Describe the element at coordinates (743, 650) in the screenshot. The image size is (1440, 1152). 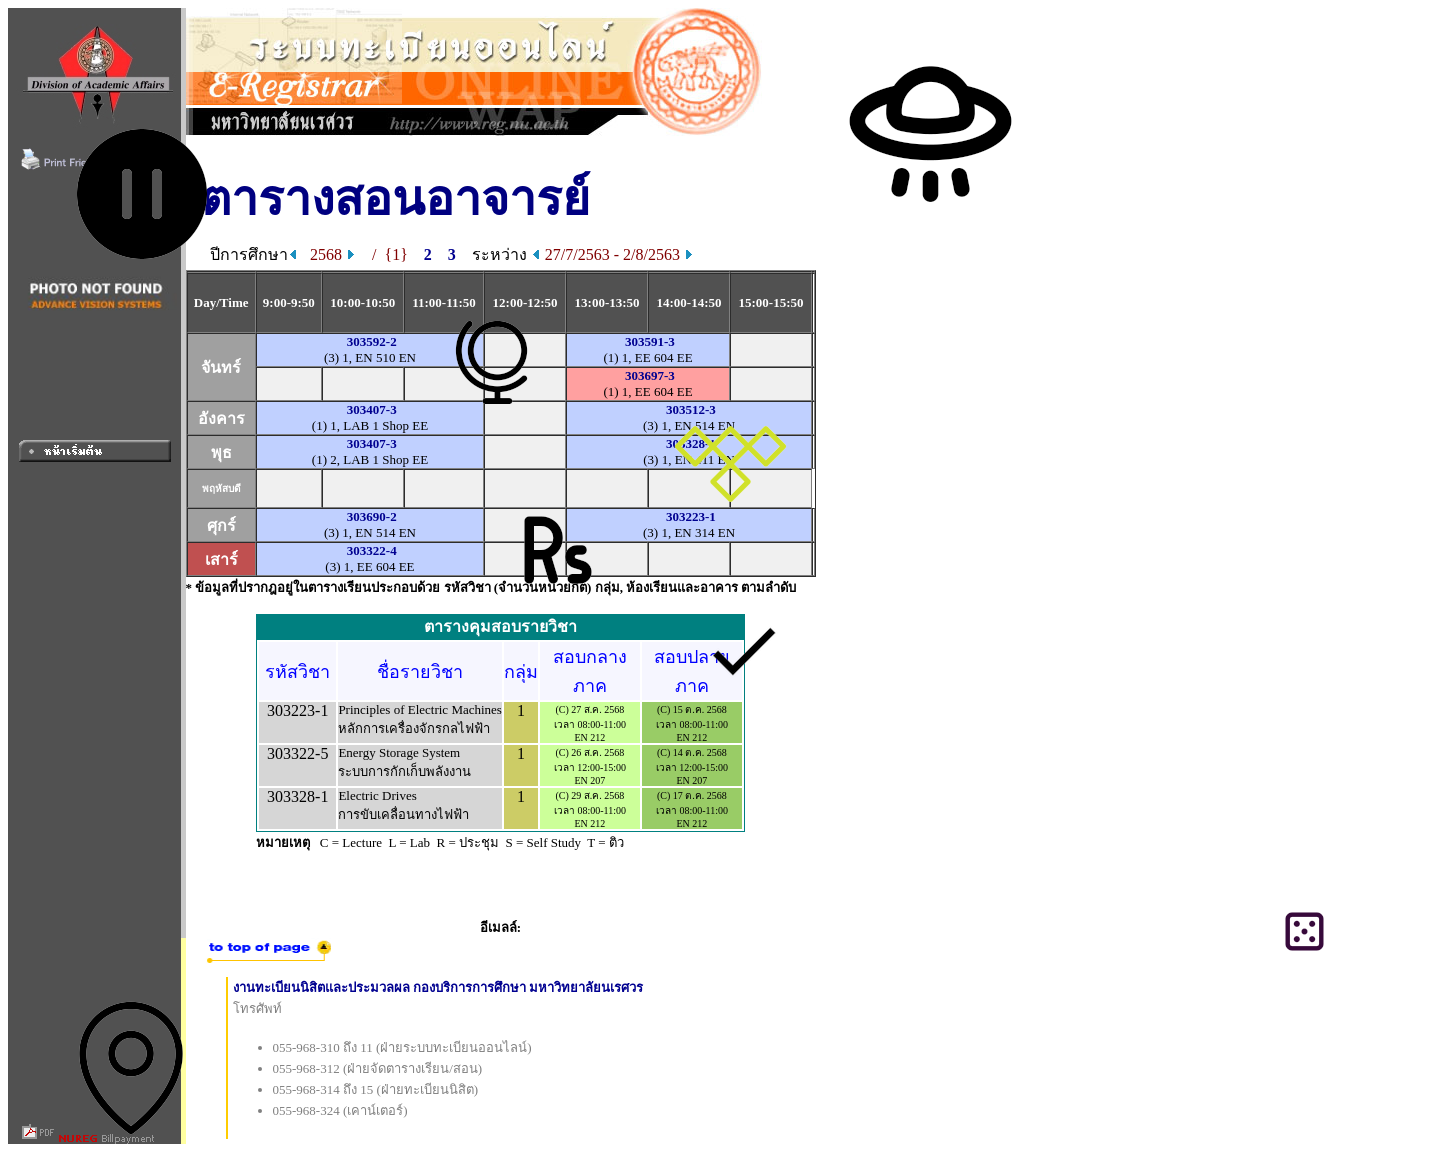
I see `confirm or submit an action` at that location.